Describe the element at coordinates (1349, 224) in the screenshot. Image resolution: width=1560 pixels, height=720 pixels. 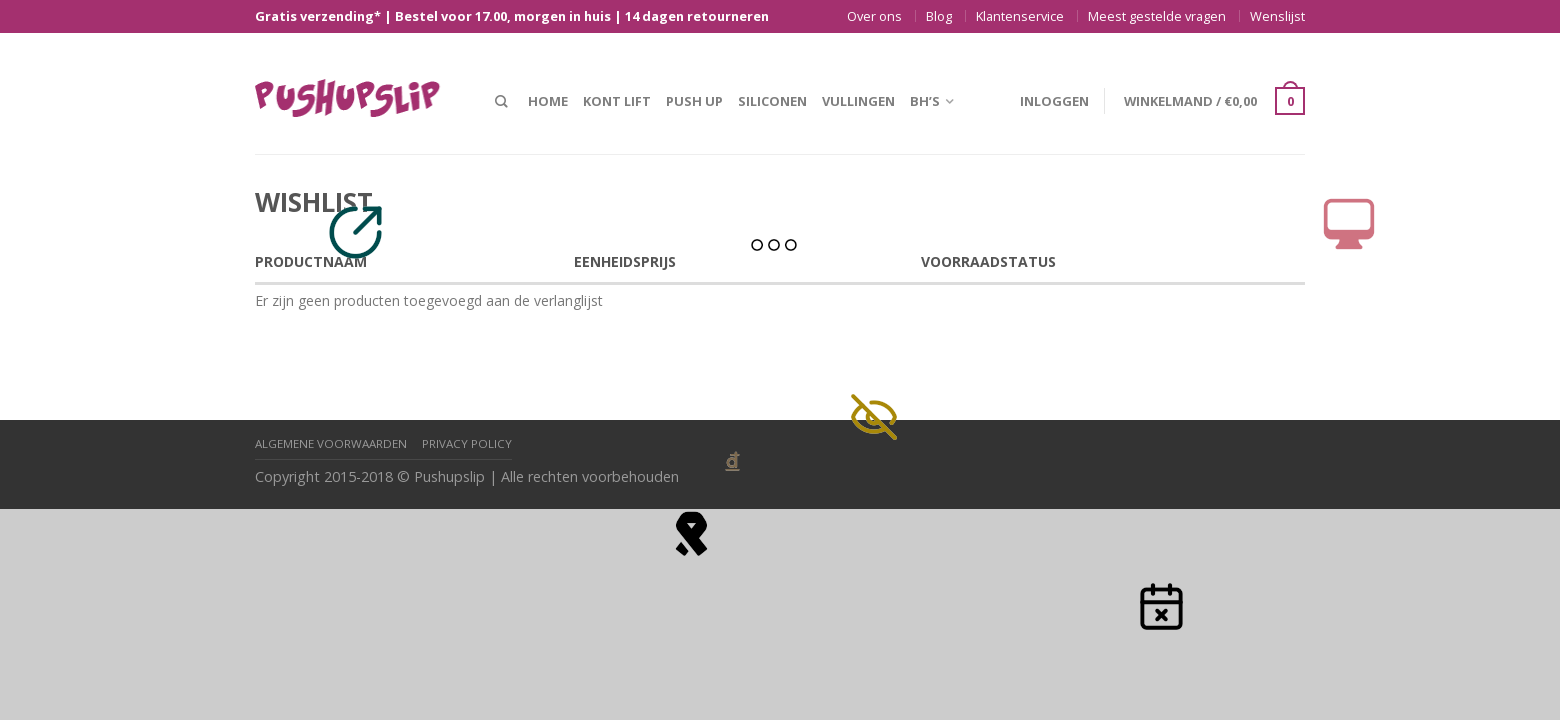
I see `access desktop or computer settings` at that location.